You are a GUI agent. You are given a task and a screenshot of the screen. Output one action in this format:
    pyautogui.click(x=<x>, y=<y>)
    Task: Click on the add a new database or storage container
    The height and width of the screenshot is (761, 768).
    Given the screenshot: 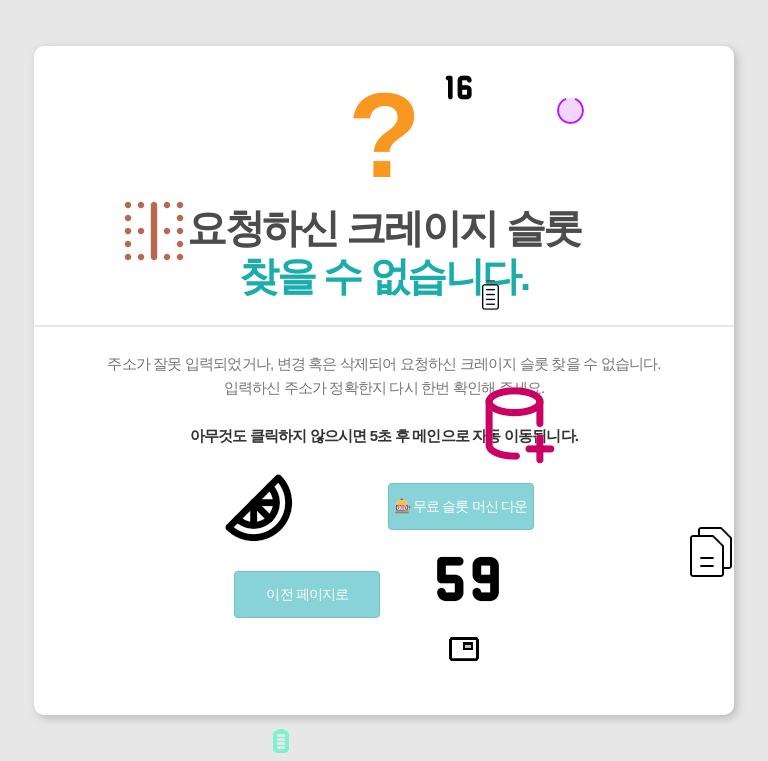 What is the action you would take?
    pyautogui.click(x=514, y=423)
    